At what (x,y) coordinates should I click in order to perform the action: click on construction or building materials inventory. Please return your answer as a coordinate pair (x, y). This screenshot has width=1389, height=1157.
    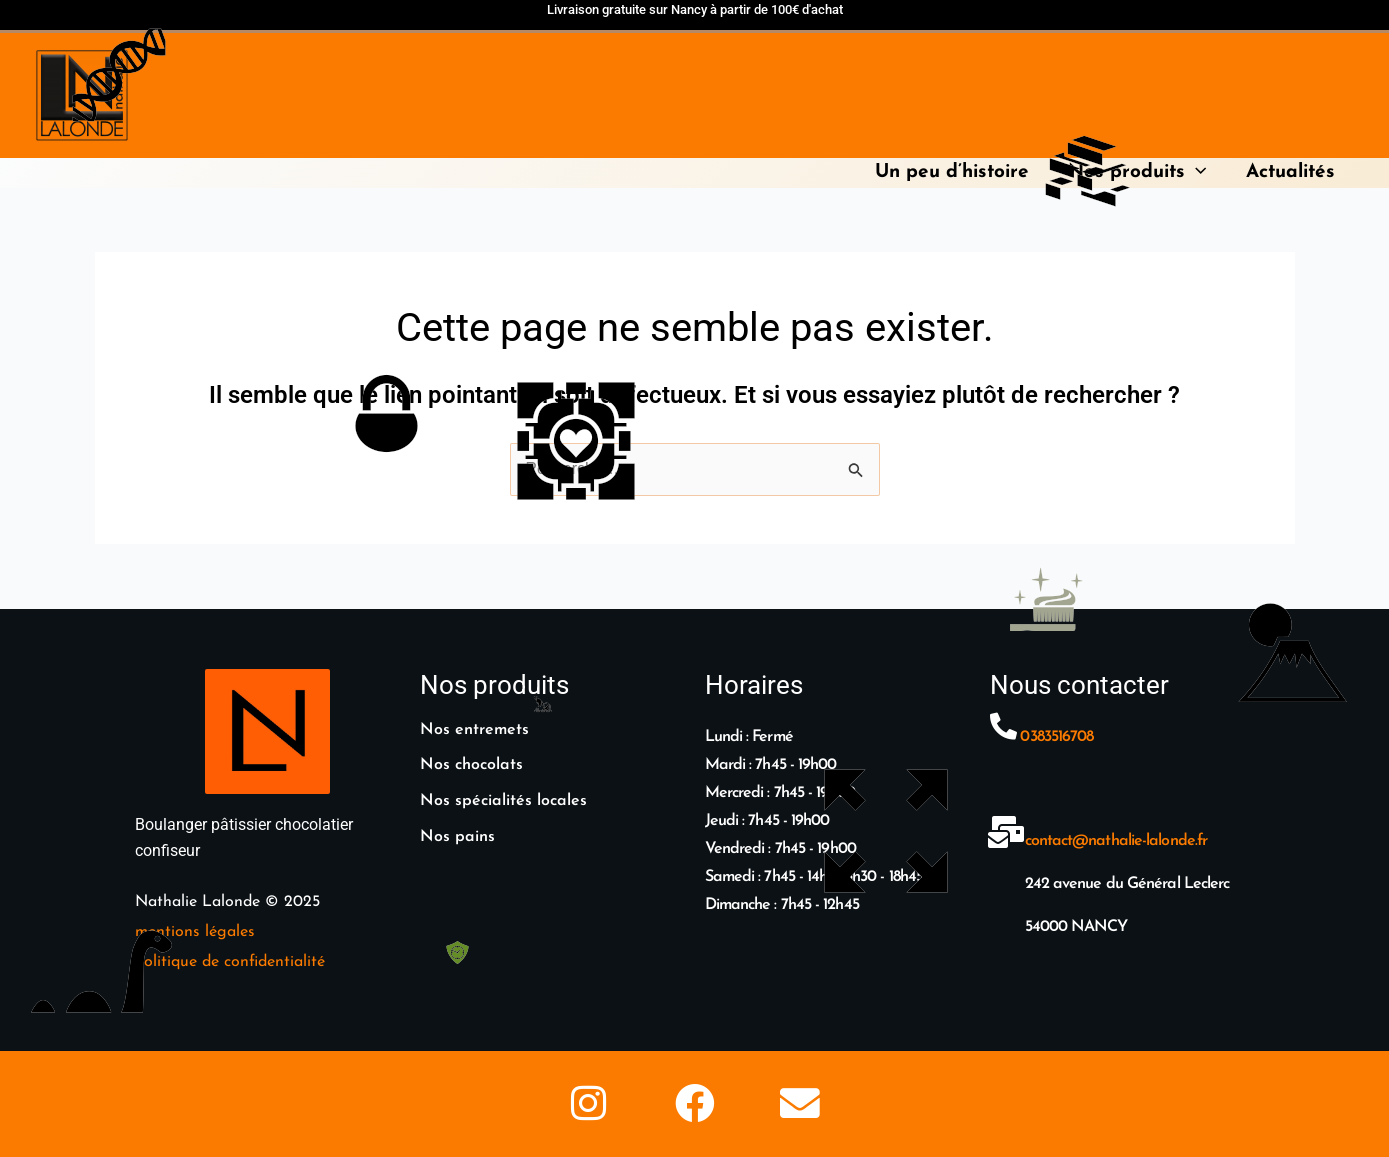
    Looking at the image, I should click on (1088, 169).